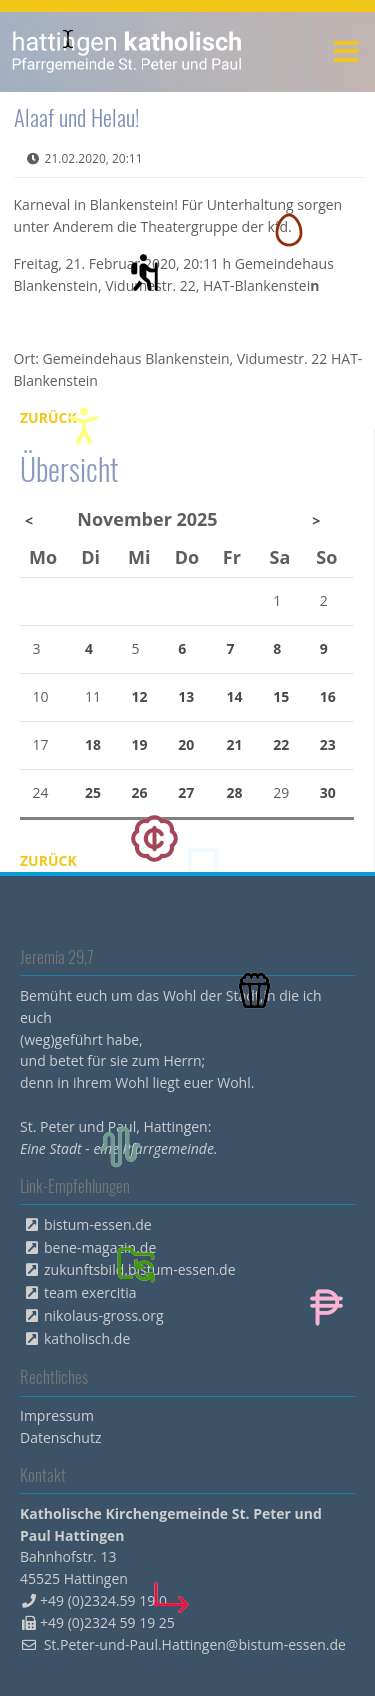 The height and width of the screenshot is (1696, 375). Describe the element at coordinates (84, 426) in the screenshot. I see `indicates pedestrian or walking mode` at that location.